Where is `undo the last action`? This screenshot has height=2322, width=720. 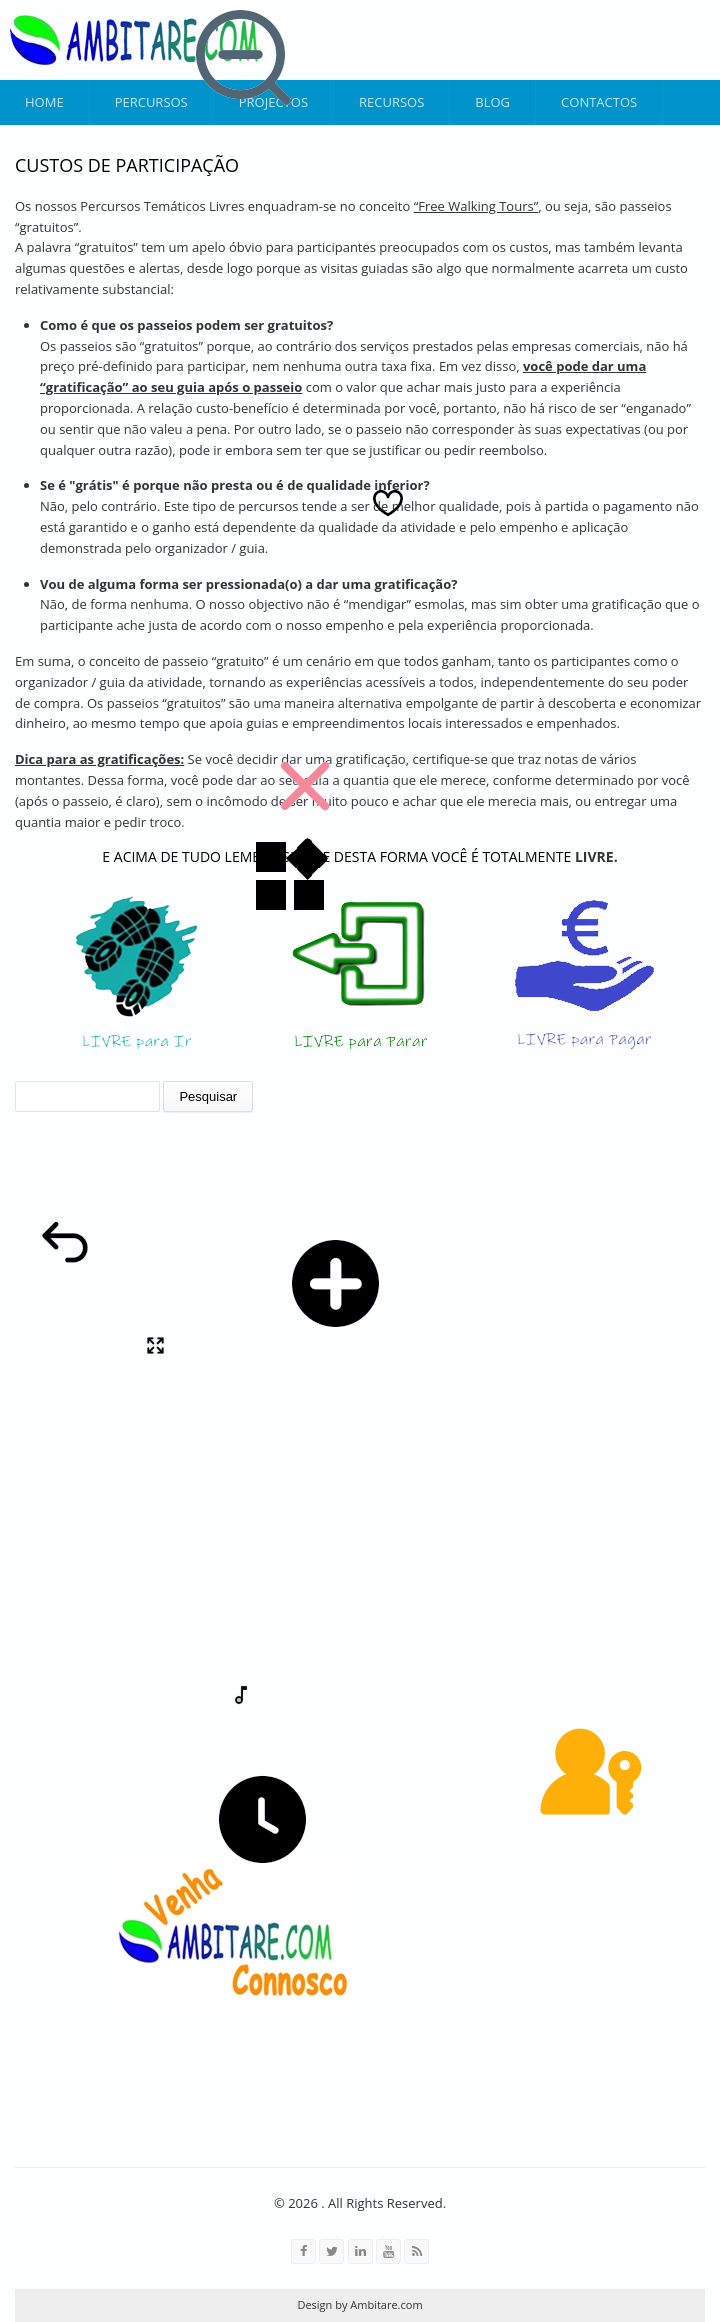
undo the last action is located at coordinates (65, 1243).